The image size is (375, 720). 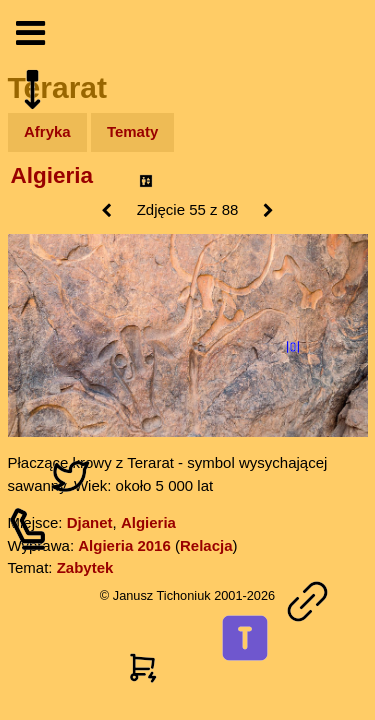 I want to click on quick checkout or express purchase, so click(x=142, y=667).